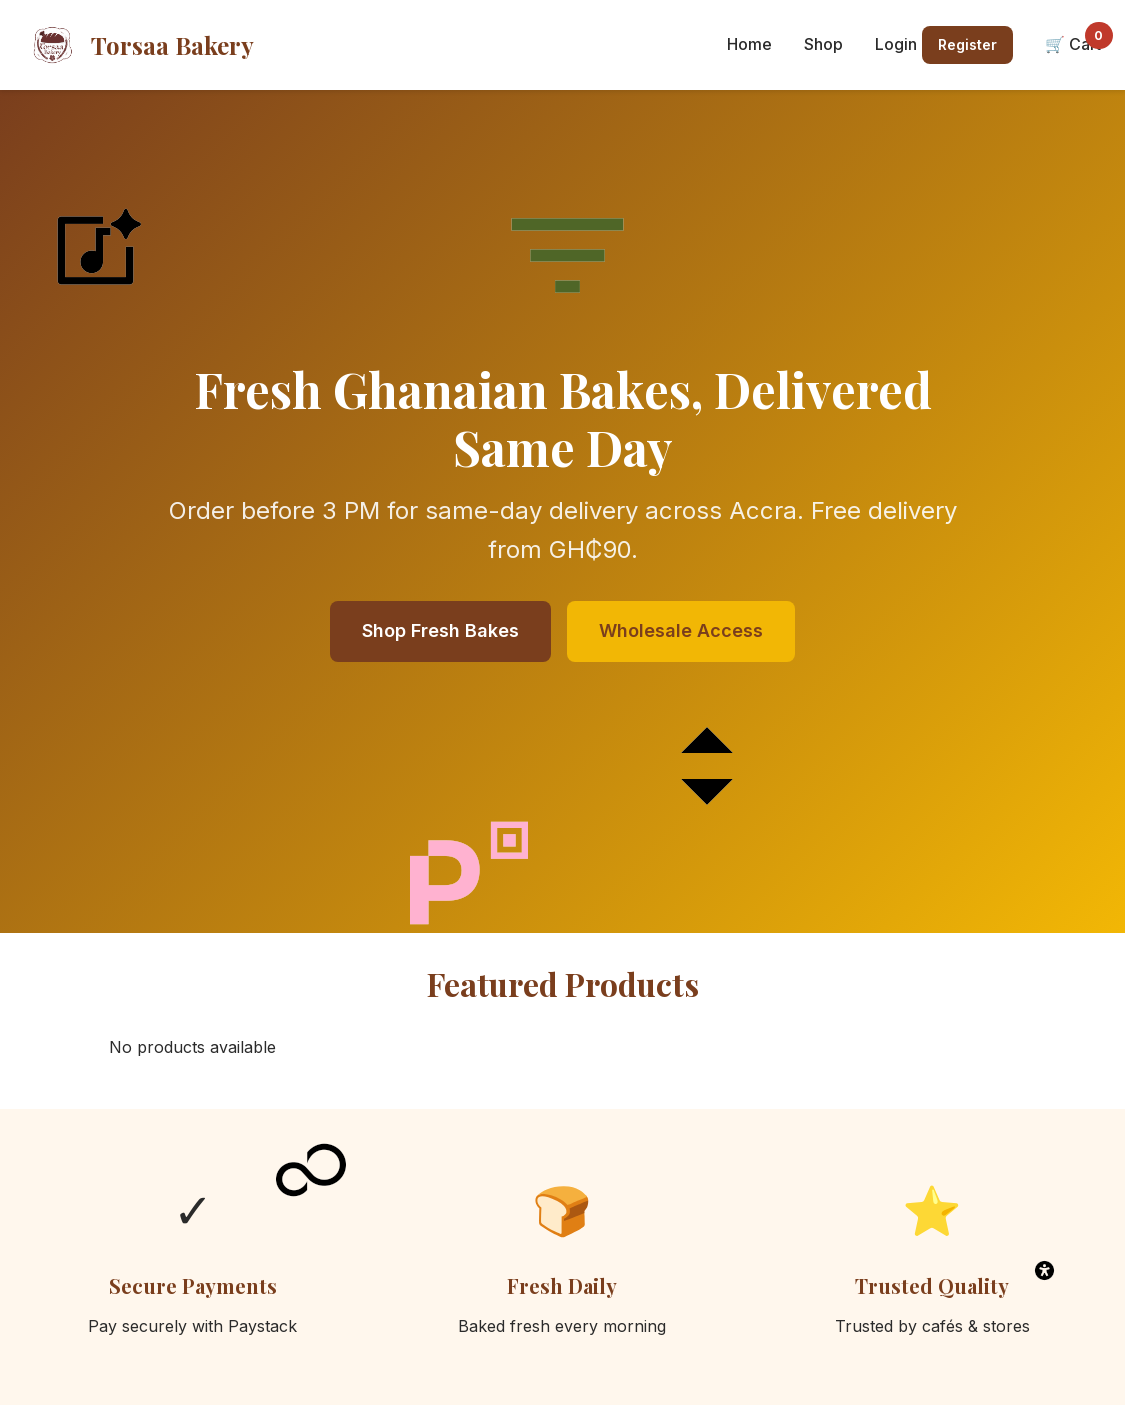  Describe the element at coordinates (469, 873) in the screenshot. I see `open the PicPay app` at that location.